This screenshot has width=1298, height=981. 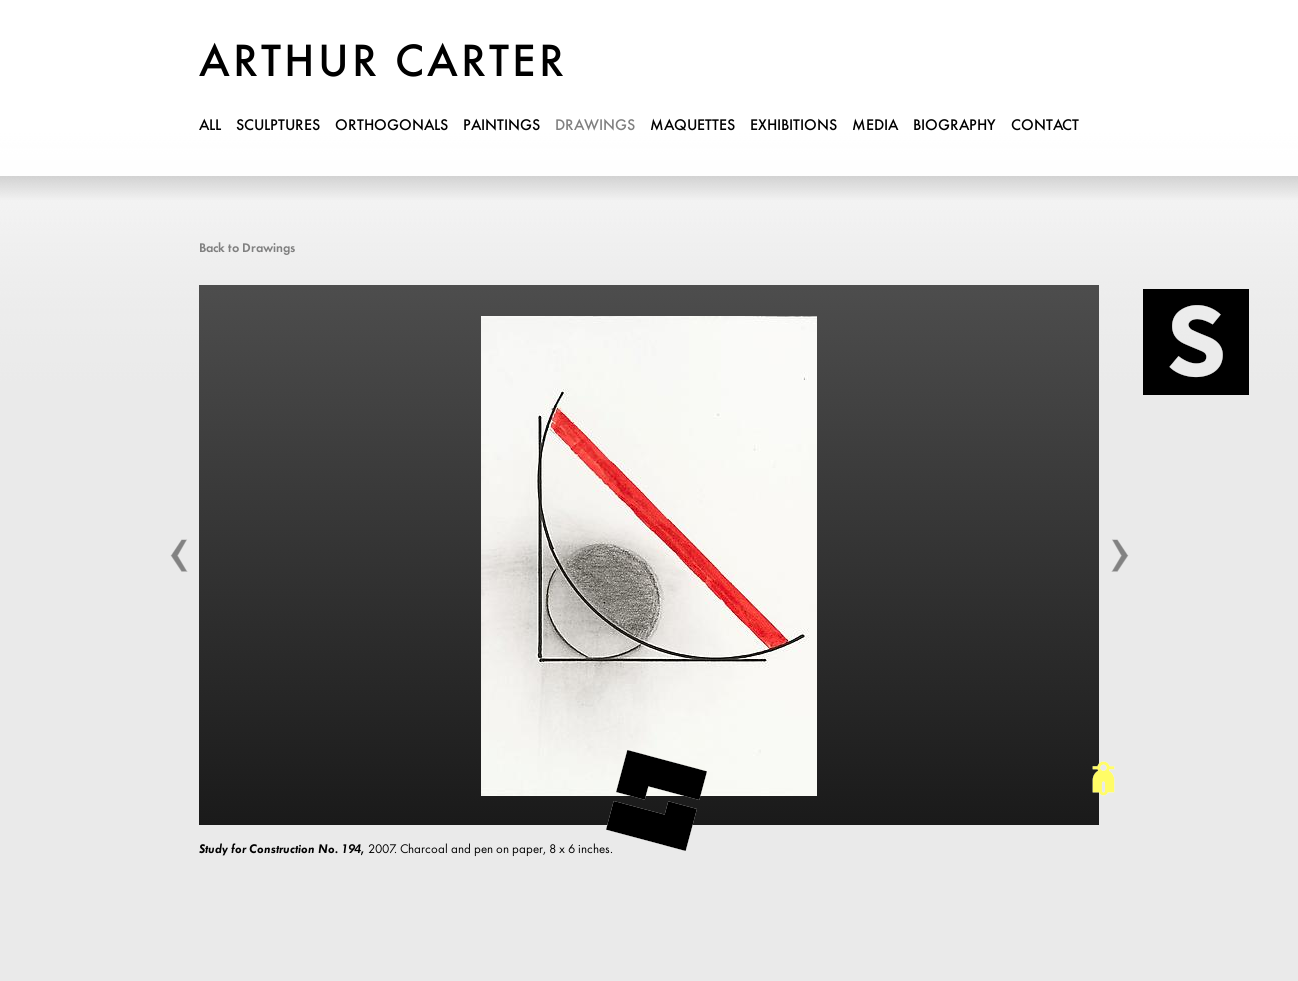 I want to click on select e-bike as transportation mode, so click(x=1103, y=778).